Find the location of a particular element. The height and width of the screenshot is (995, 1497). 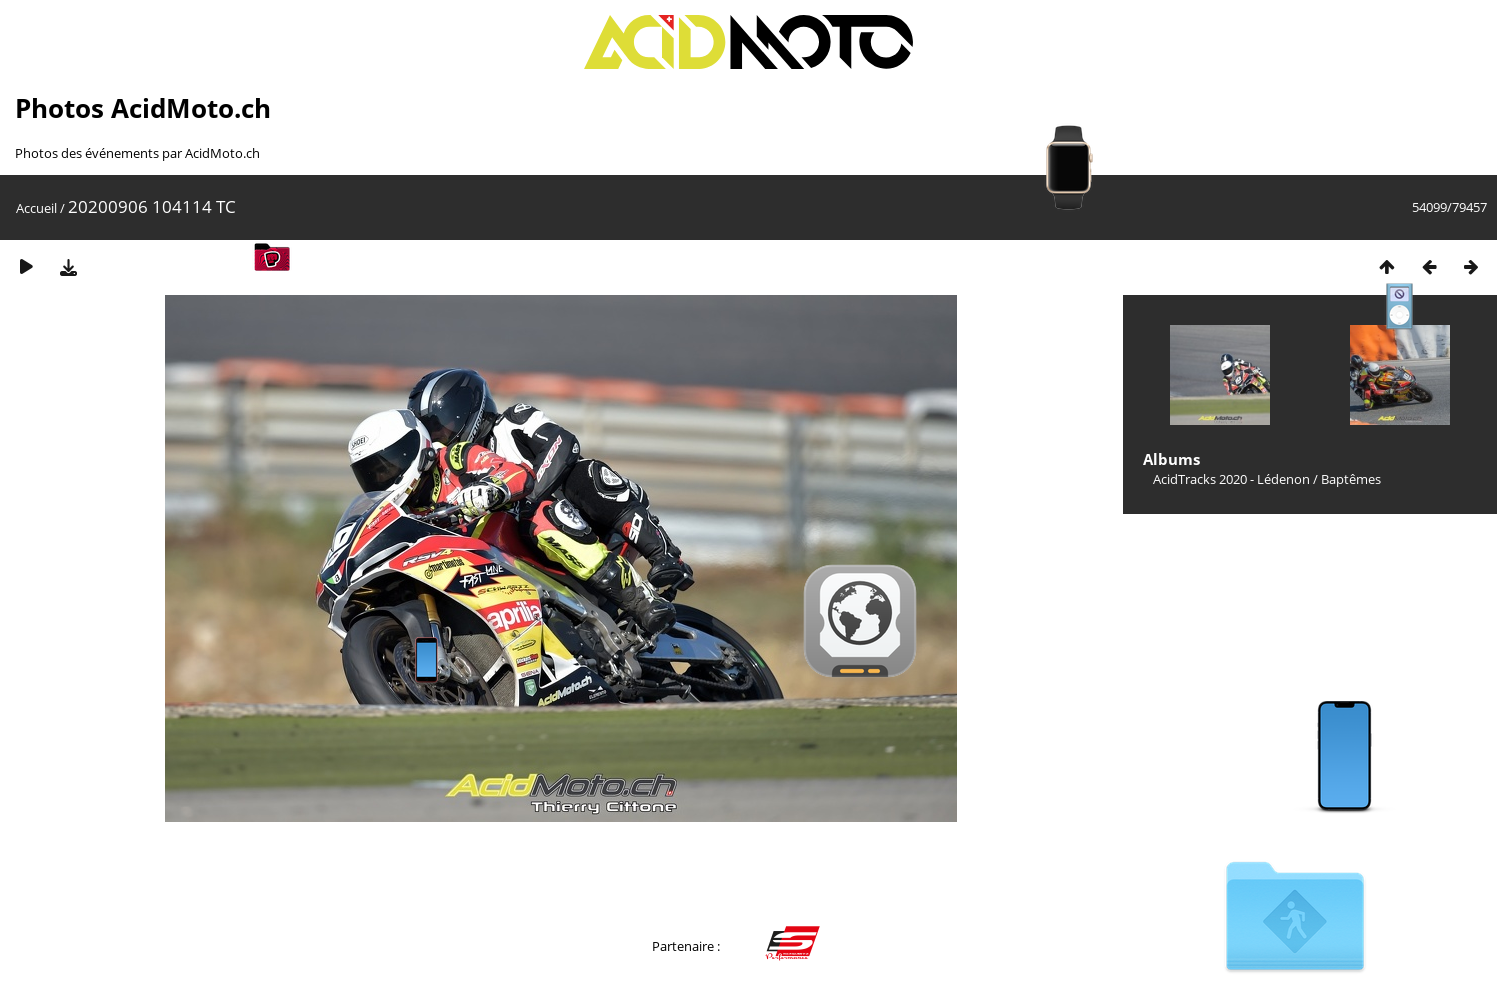

iPod mini device not connected or unavailable is located at coordinates (1399, 306).